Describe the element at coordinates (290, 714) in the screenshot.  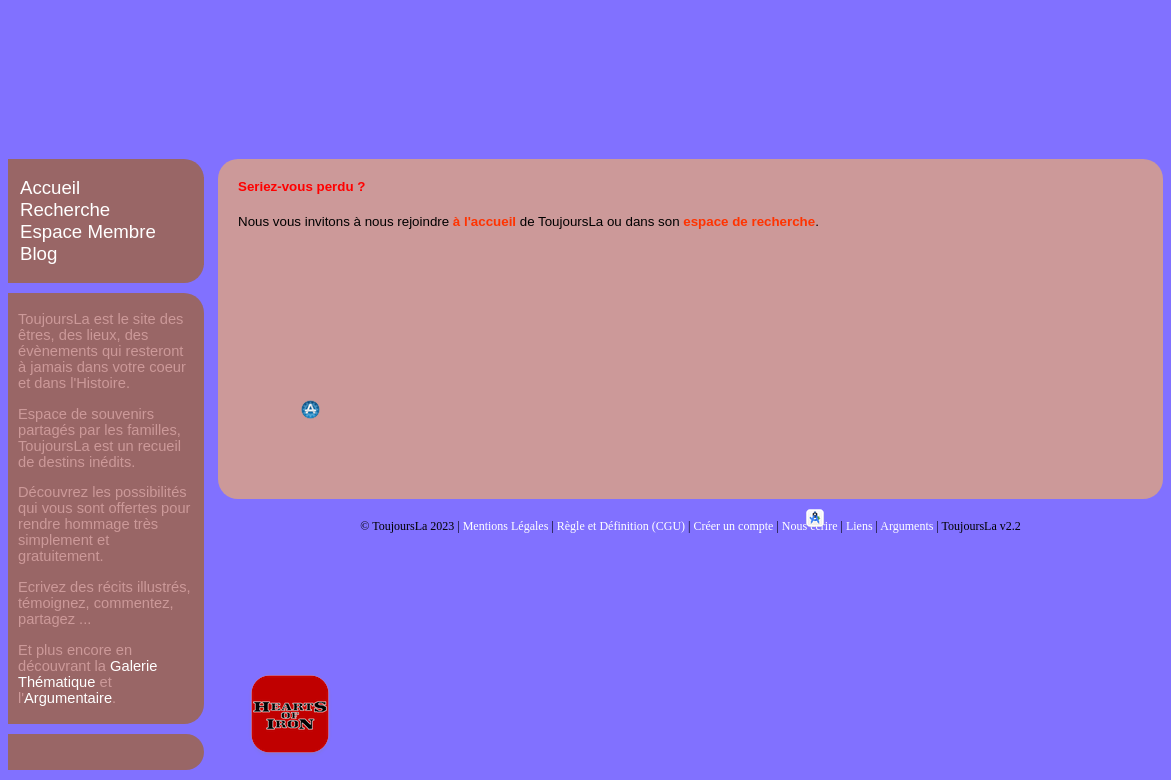
I see `launch Hearts of Iron game` at that location.